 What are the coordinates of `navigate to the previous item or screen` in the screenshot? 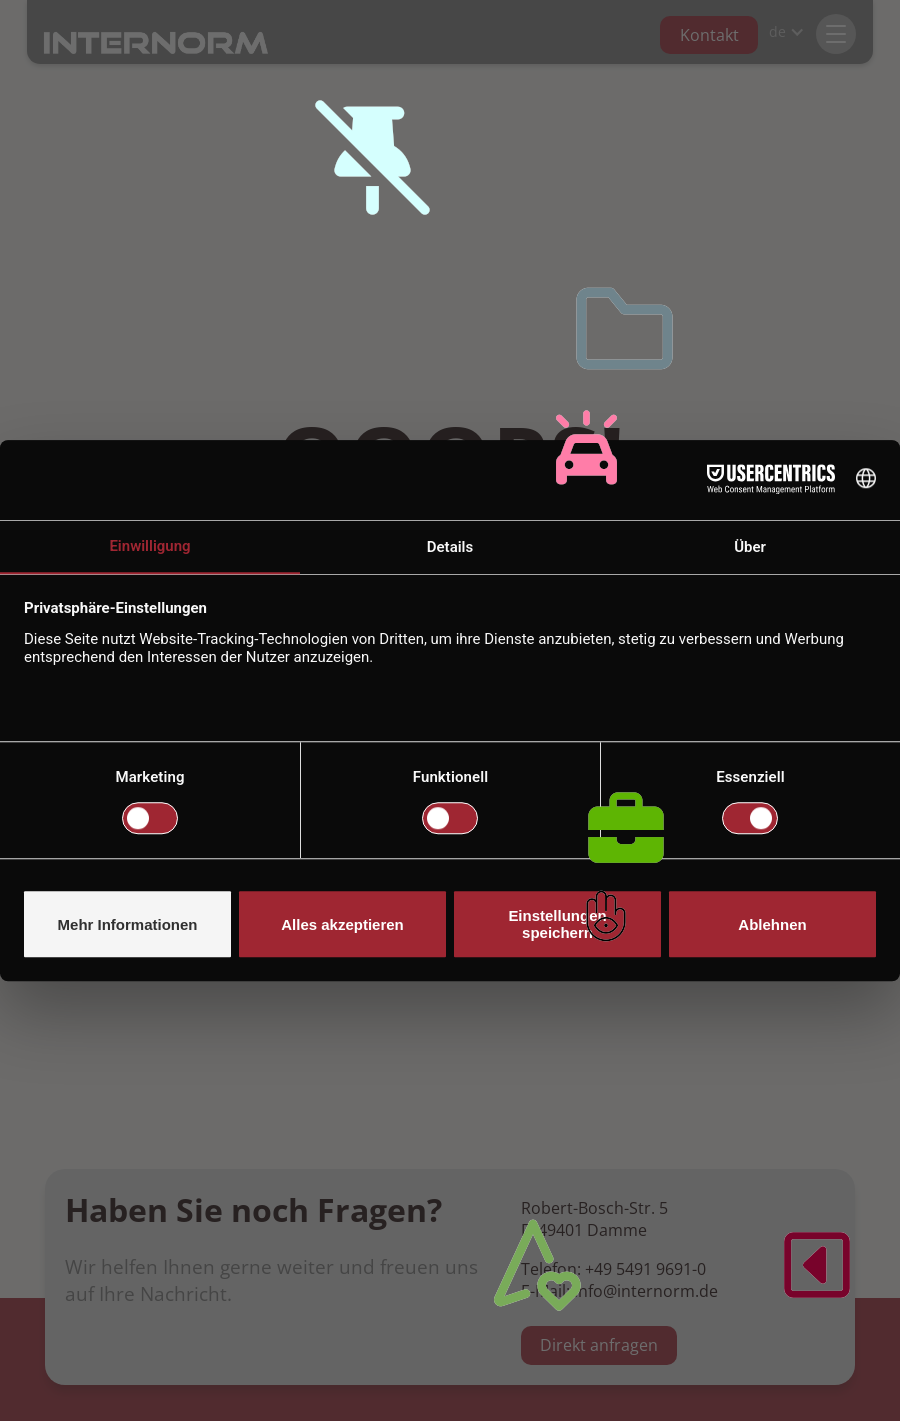 It's located at (817, 1265).